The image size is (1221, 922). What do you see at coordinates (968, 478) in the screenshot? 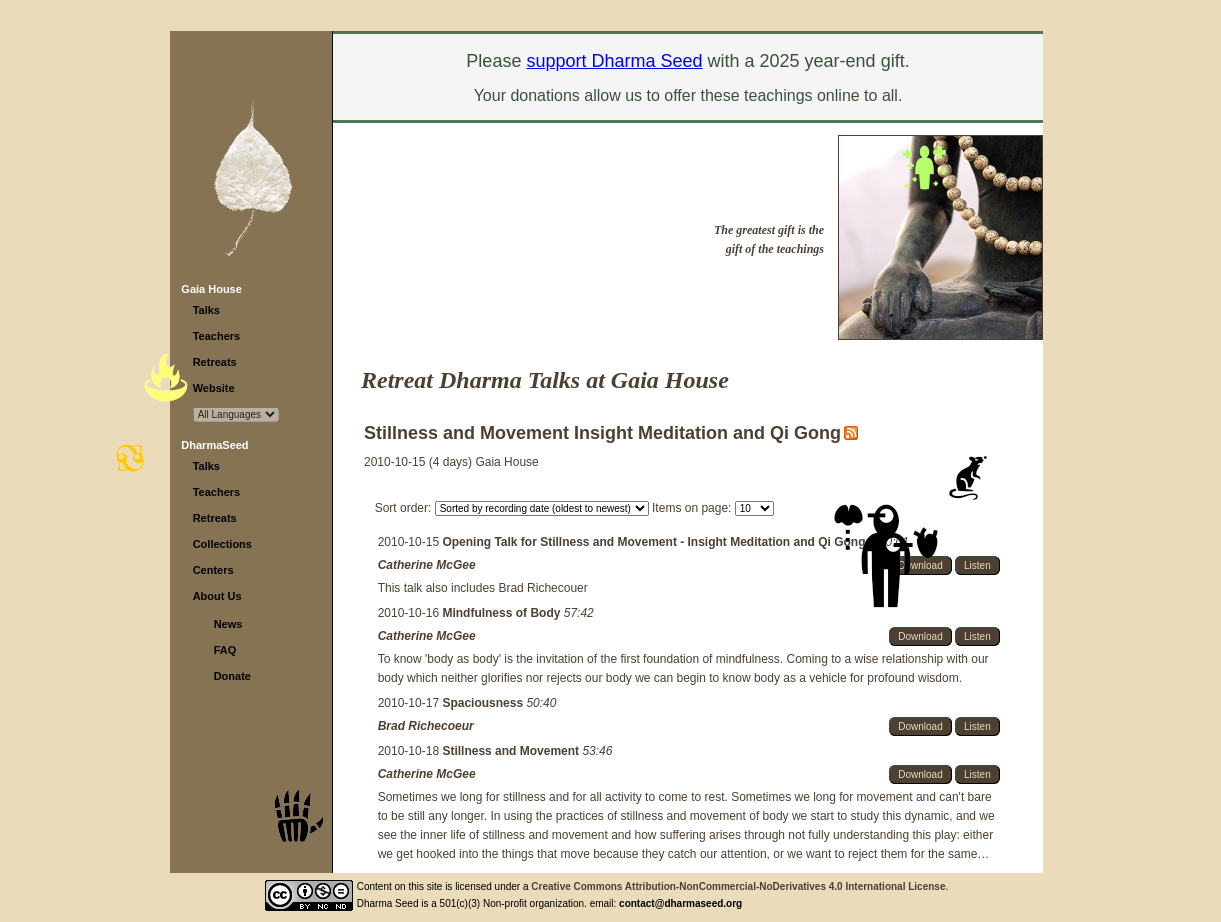
I see `indicates pest or vermin in a game context` at bounding box center [968, 478].